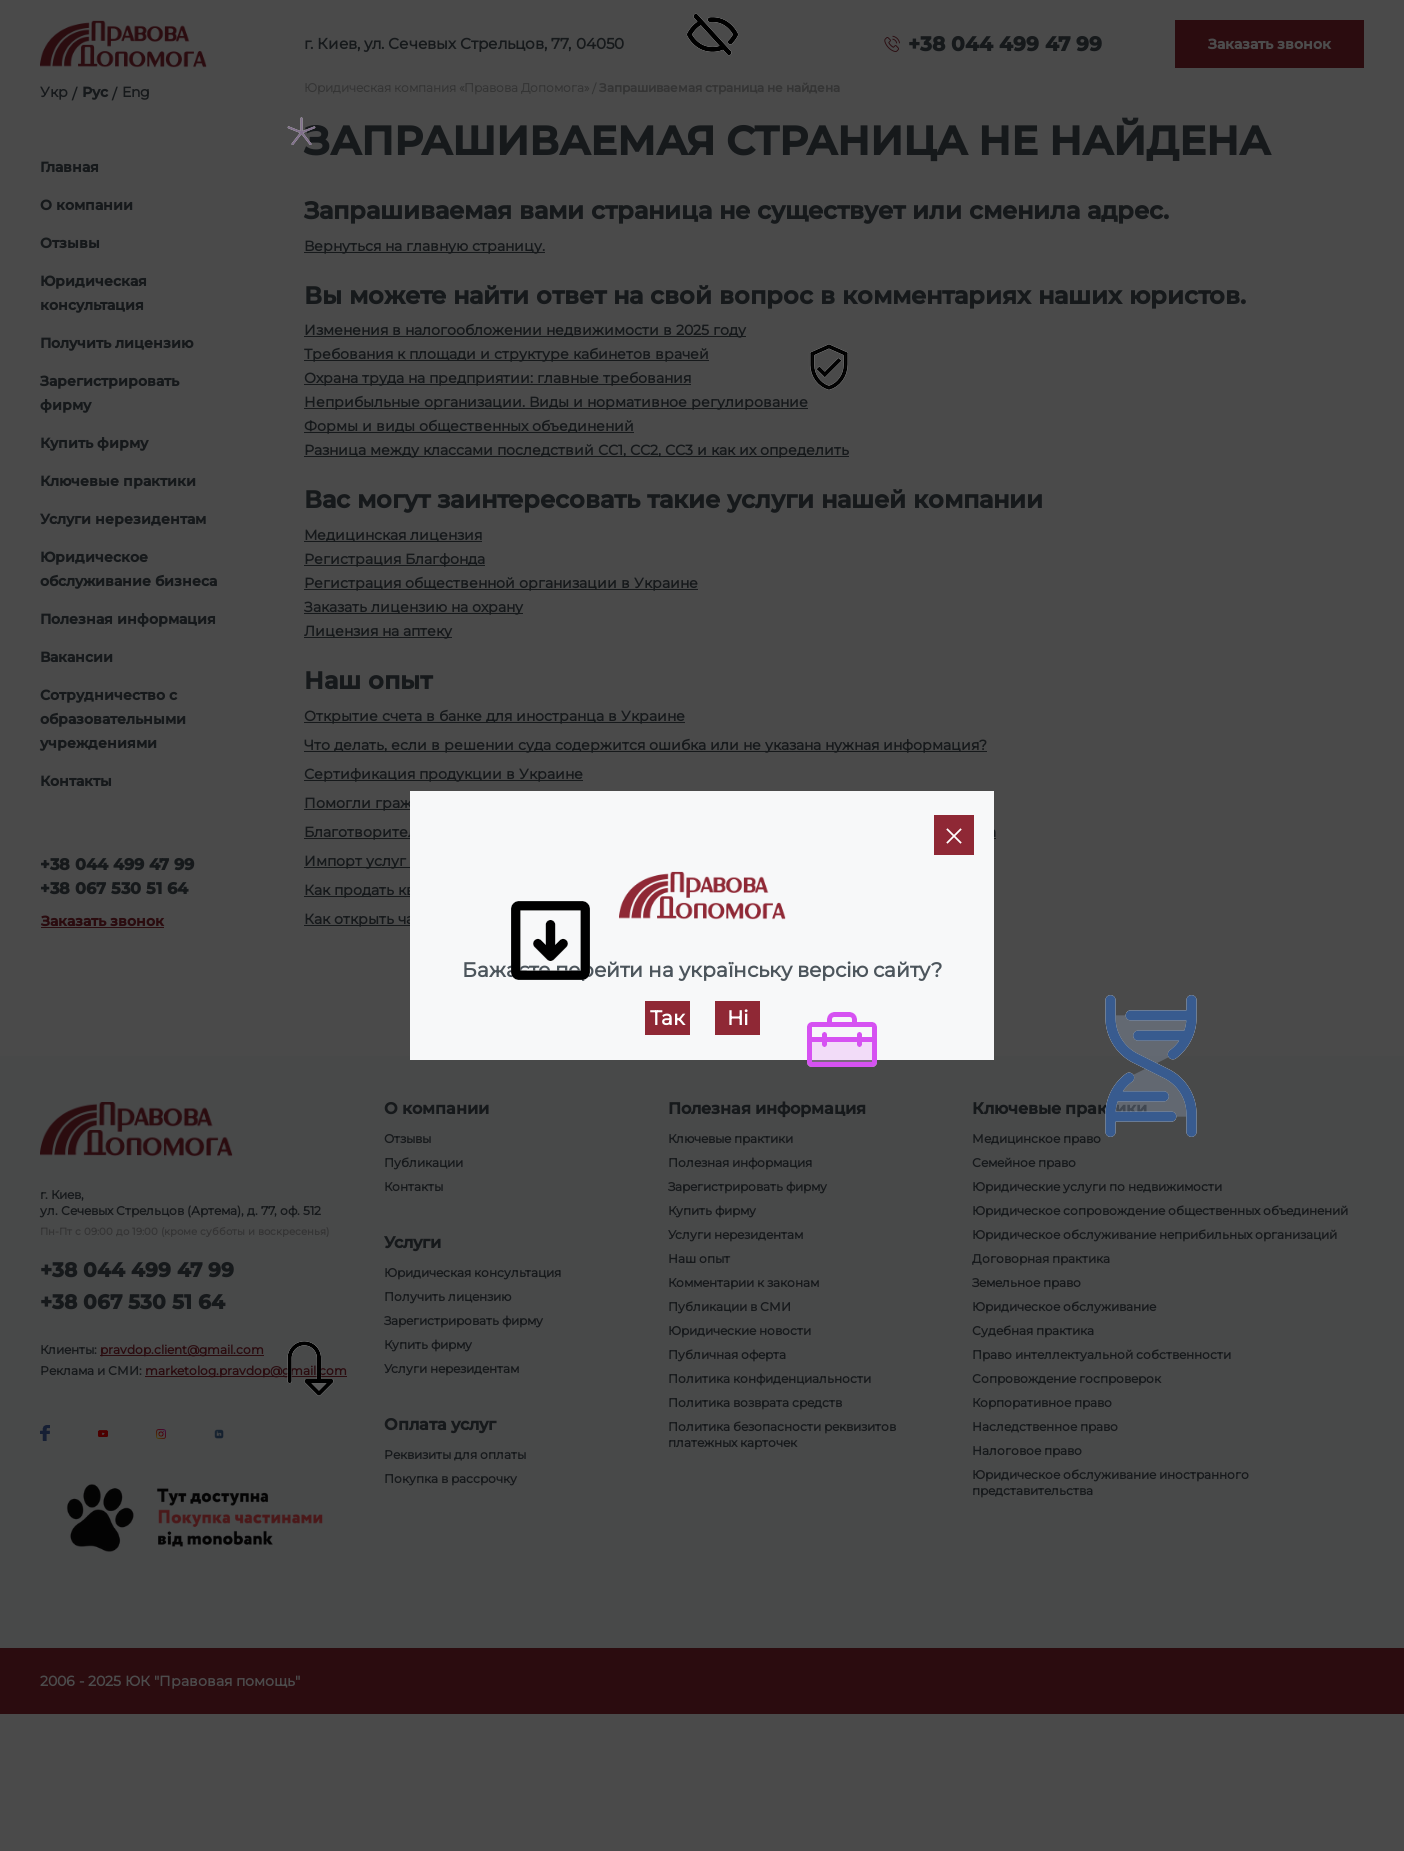 This screenshot has width=1404, height=1851. Describe the element at coordinates (1151, 1066) in the screenshot. I see `access genetics or DNA-related features` at that location.